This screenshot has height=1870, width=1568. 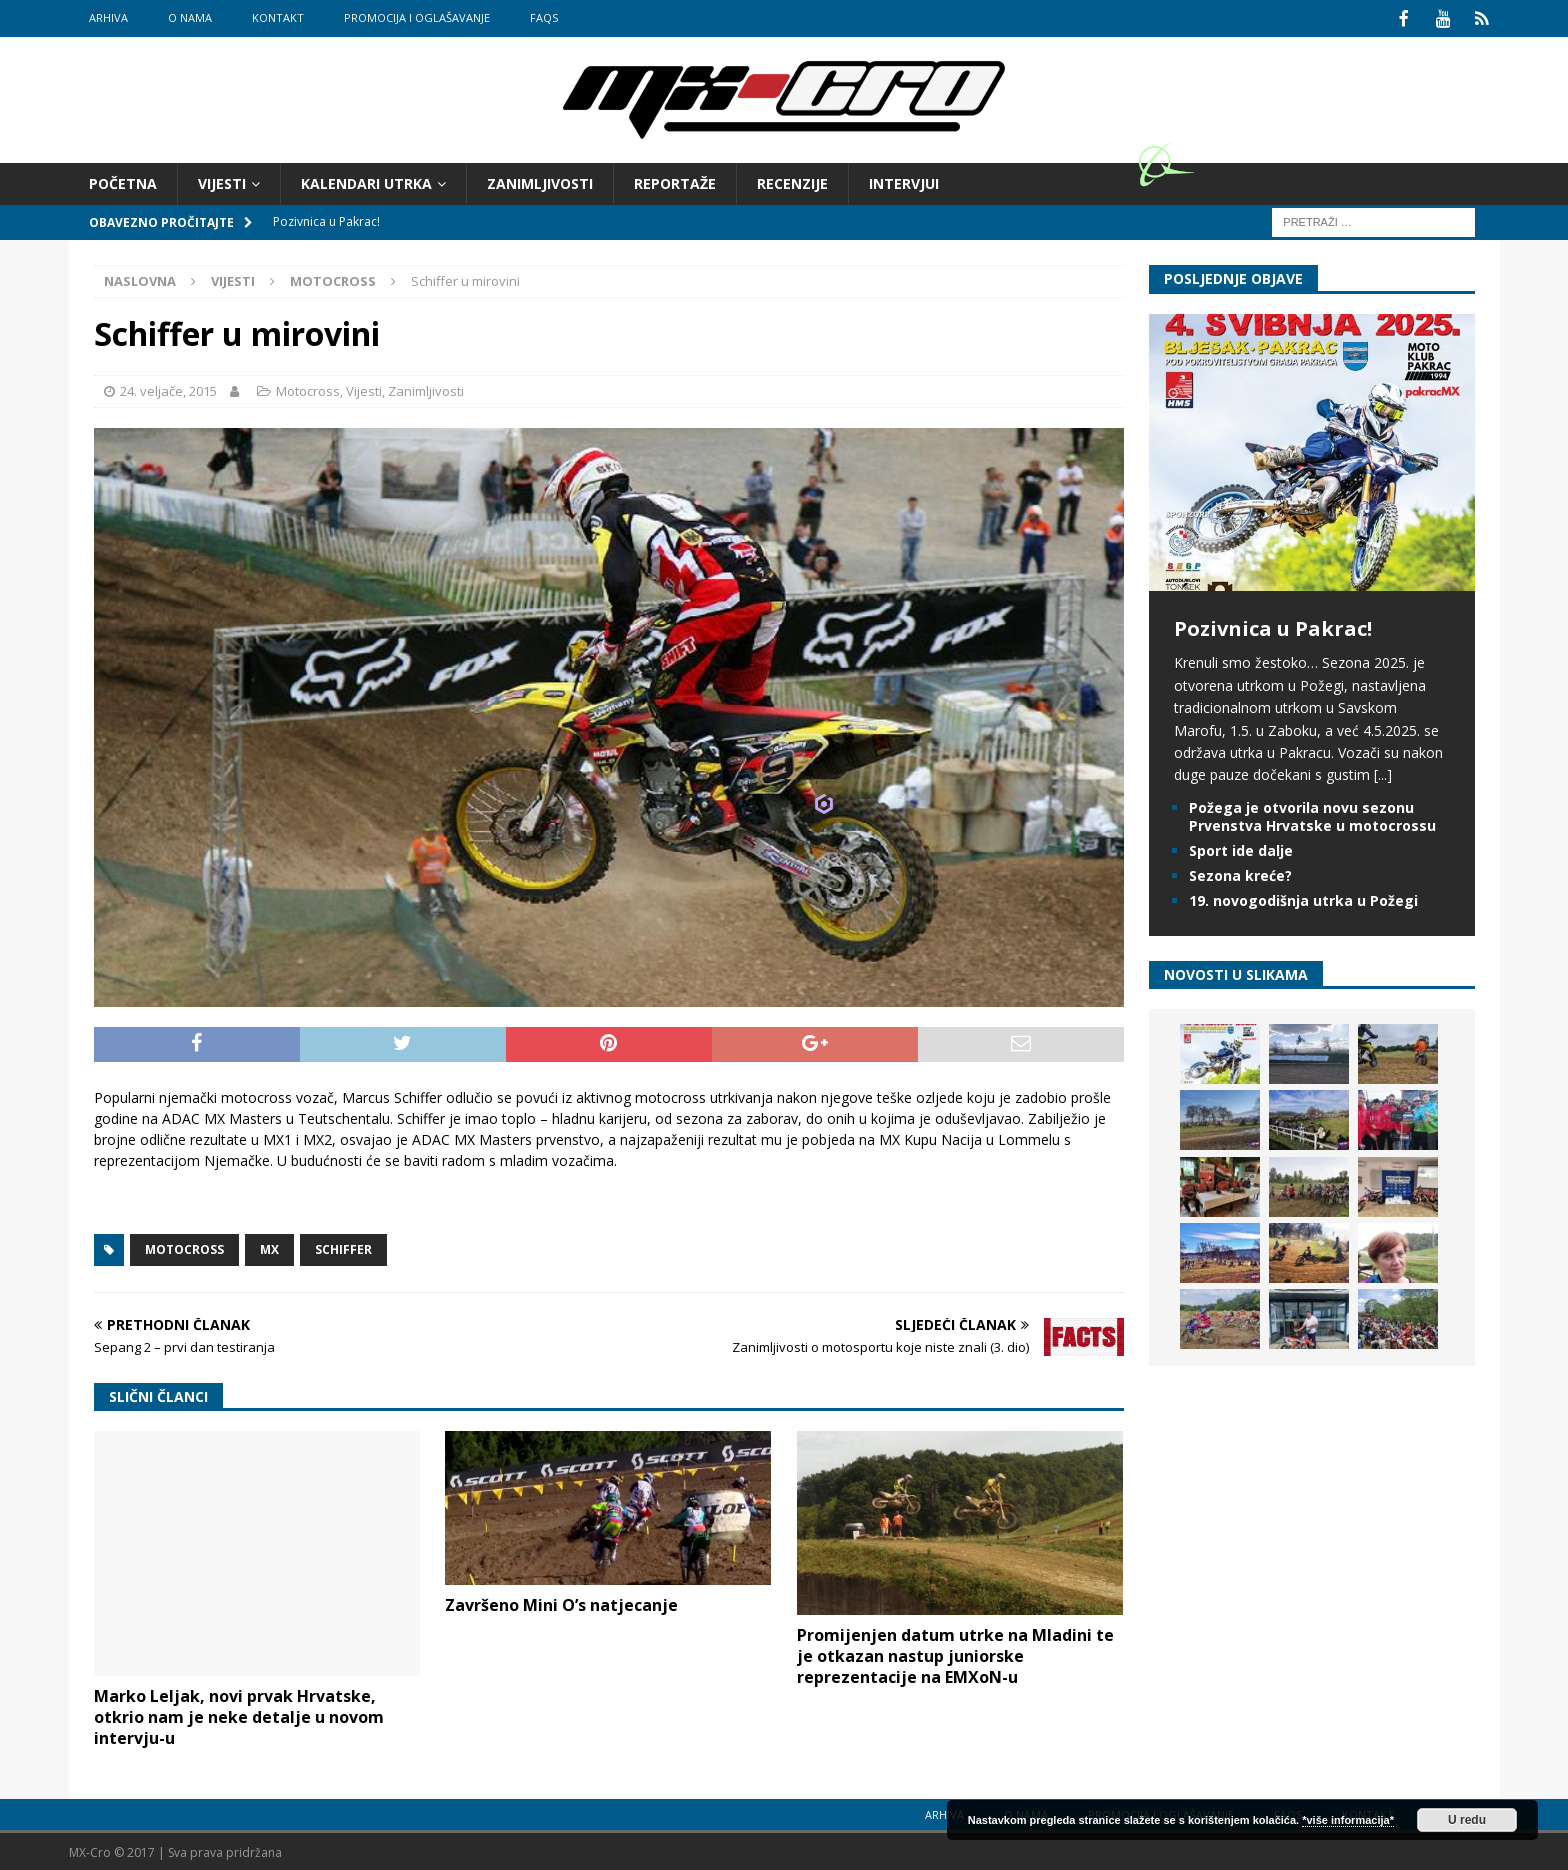 I want to click on boeing company logo, so click(x=1166, y=163).